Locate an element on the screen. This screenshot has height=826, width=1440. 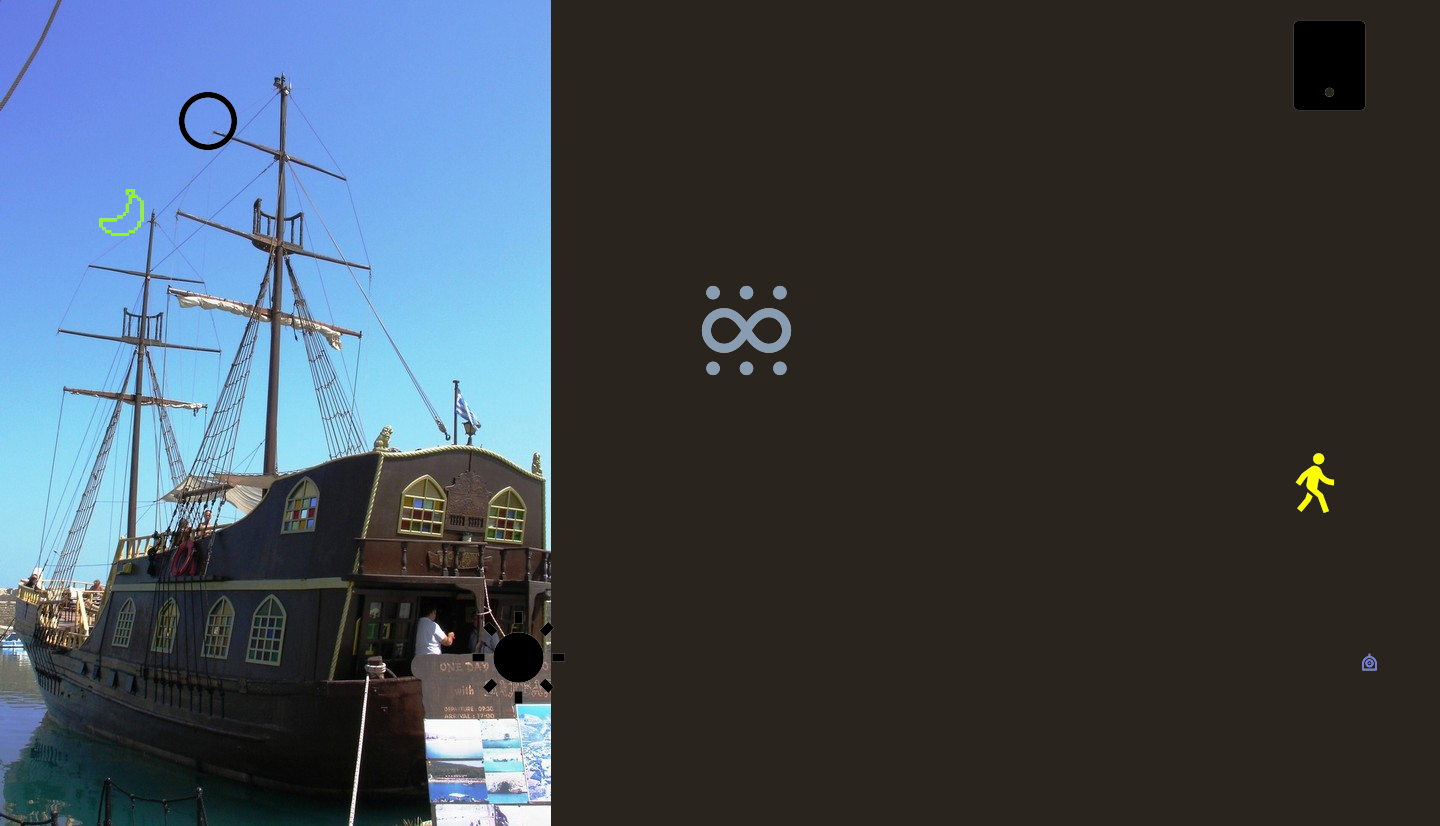
select walking directions is located at coordinates (1314, 482).